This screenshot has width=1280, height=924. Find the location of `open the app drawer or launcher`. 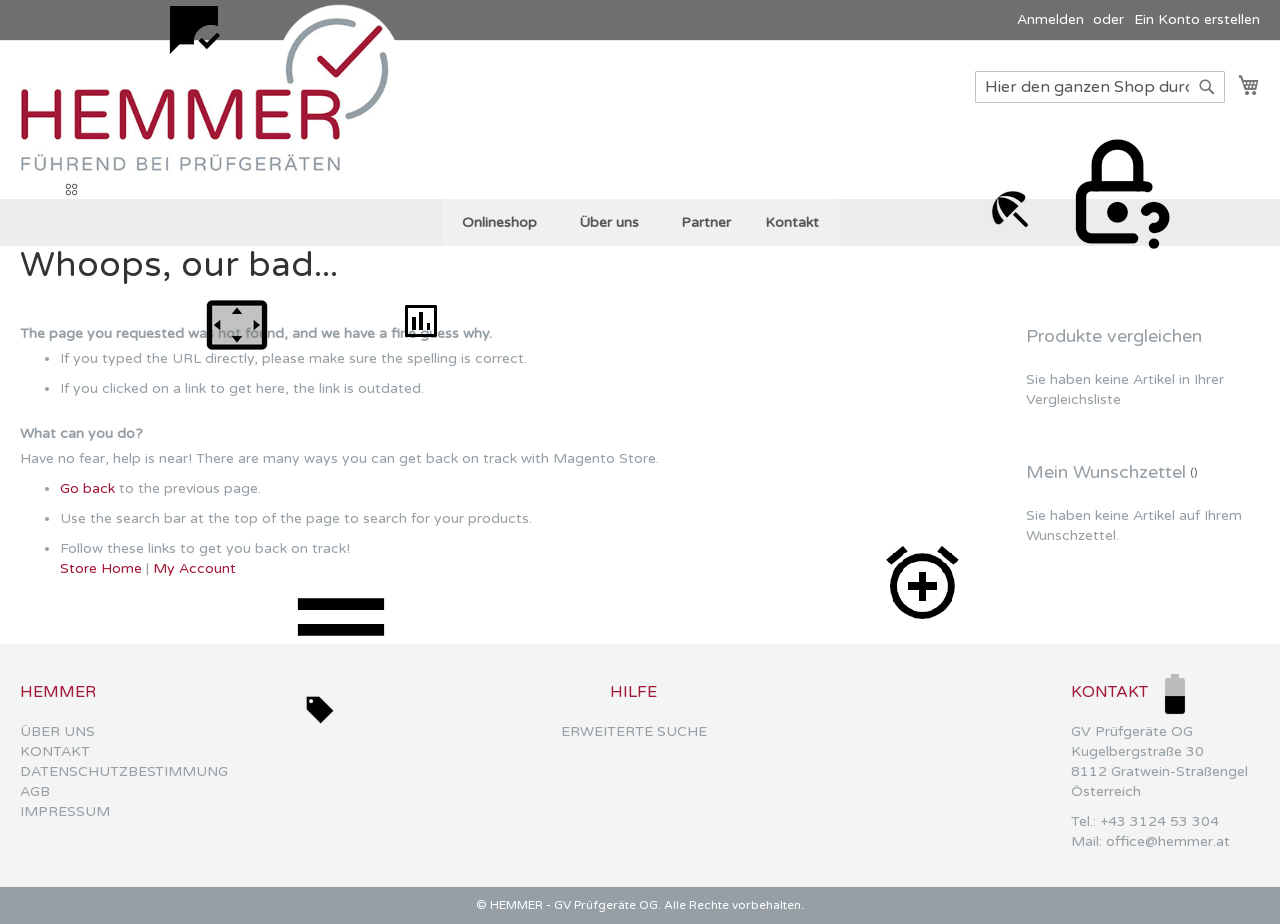

open the app drawer or launcher is located at coordinates (71, 189).